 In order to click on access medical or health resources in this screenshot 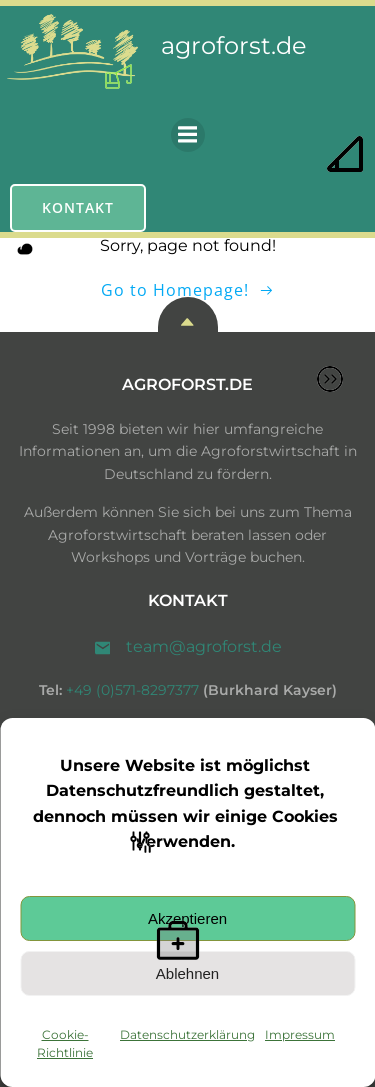, I will do `click(178, 942)`.